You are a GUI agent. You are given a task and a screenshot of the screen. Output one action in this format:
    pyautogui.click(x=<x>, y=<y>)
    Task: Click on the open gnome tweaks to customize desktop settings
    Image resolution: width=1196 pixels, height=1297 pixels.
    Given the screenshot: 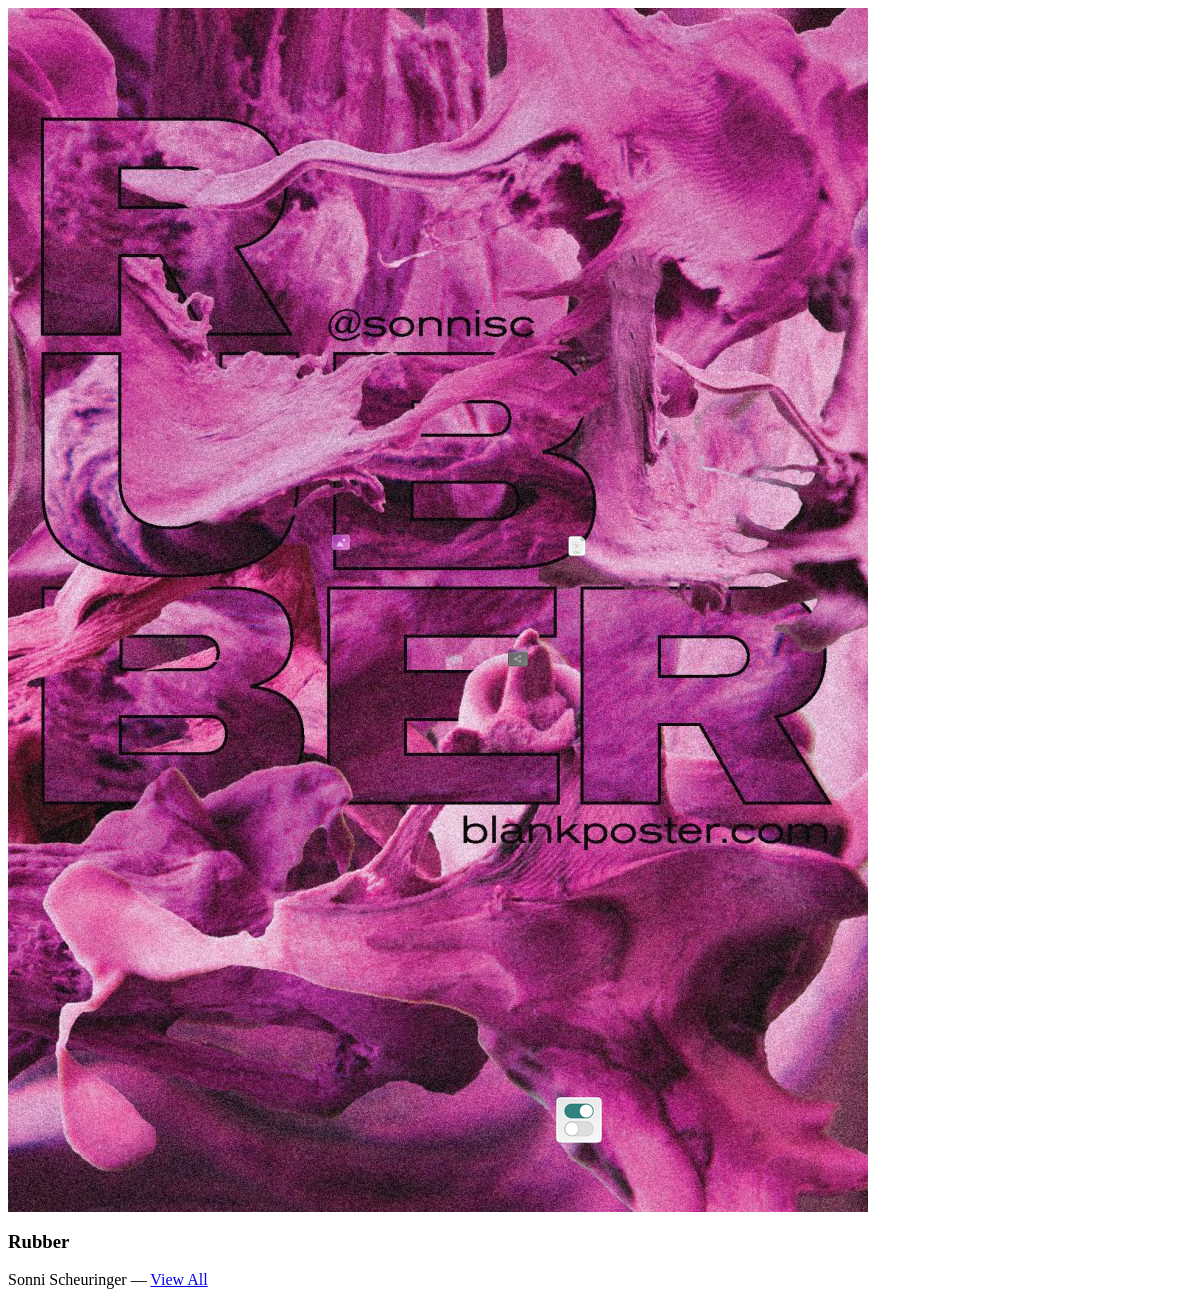 What is the action you would take?
    pyautogui.click(x=579, y=1120)
    